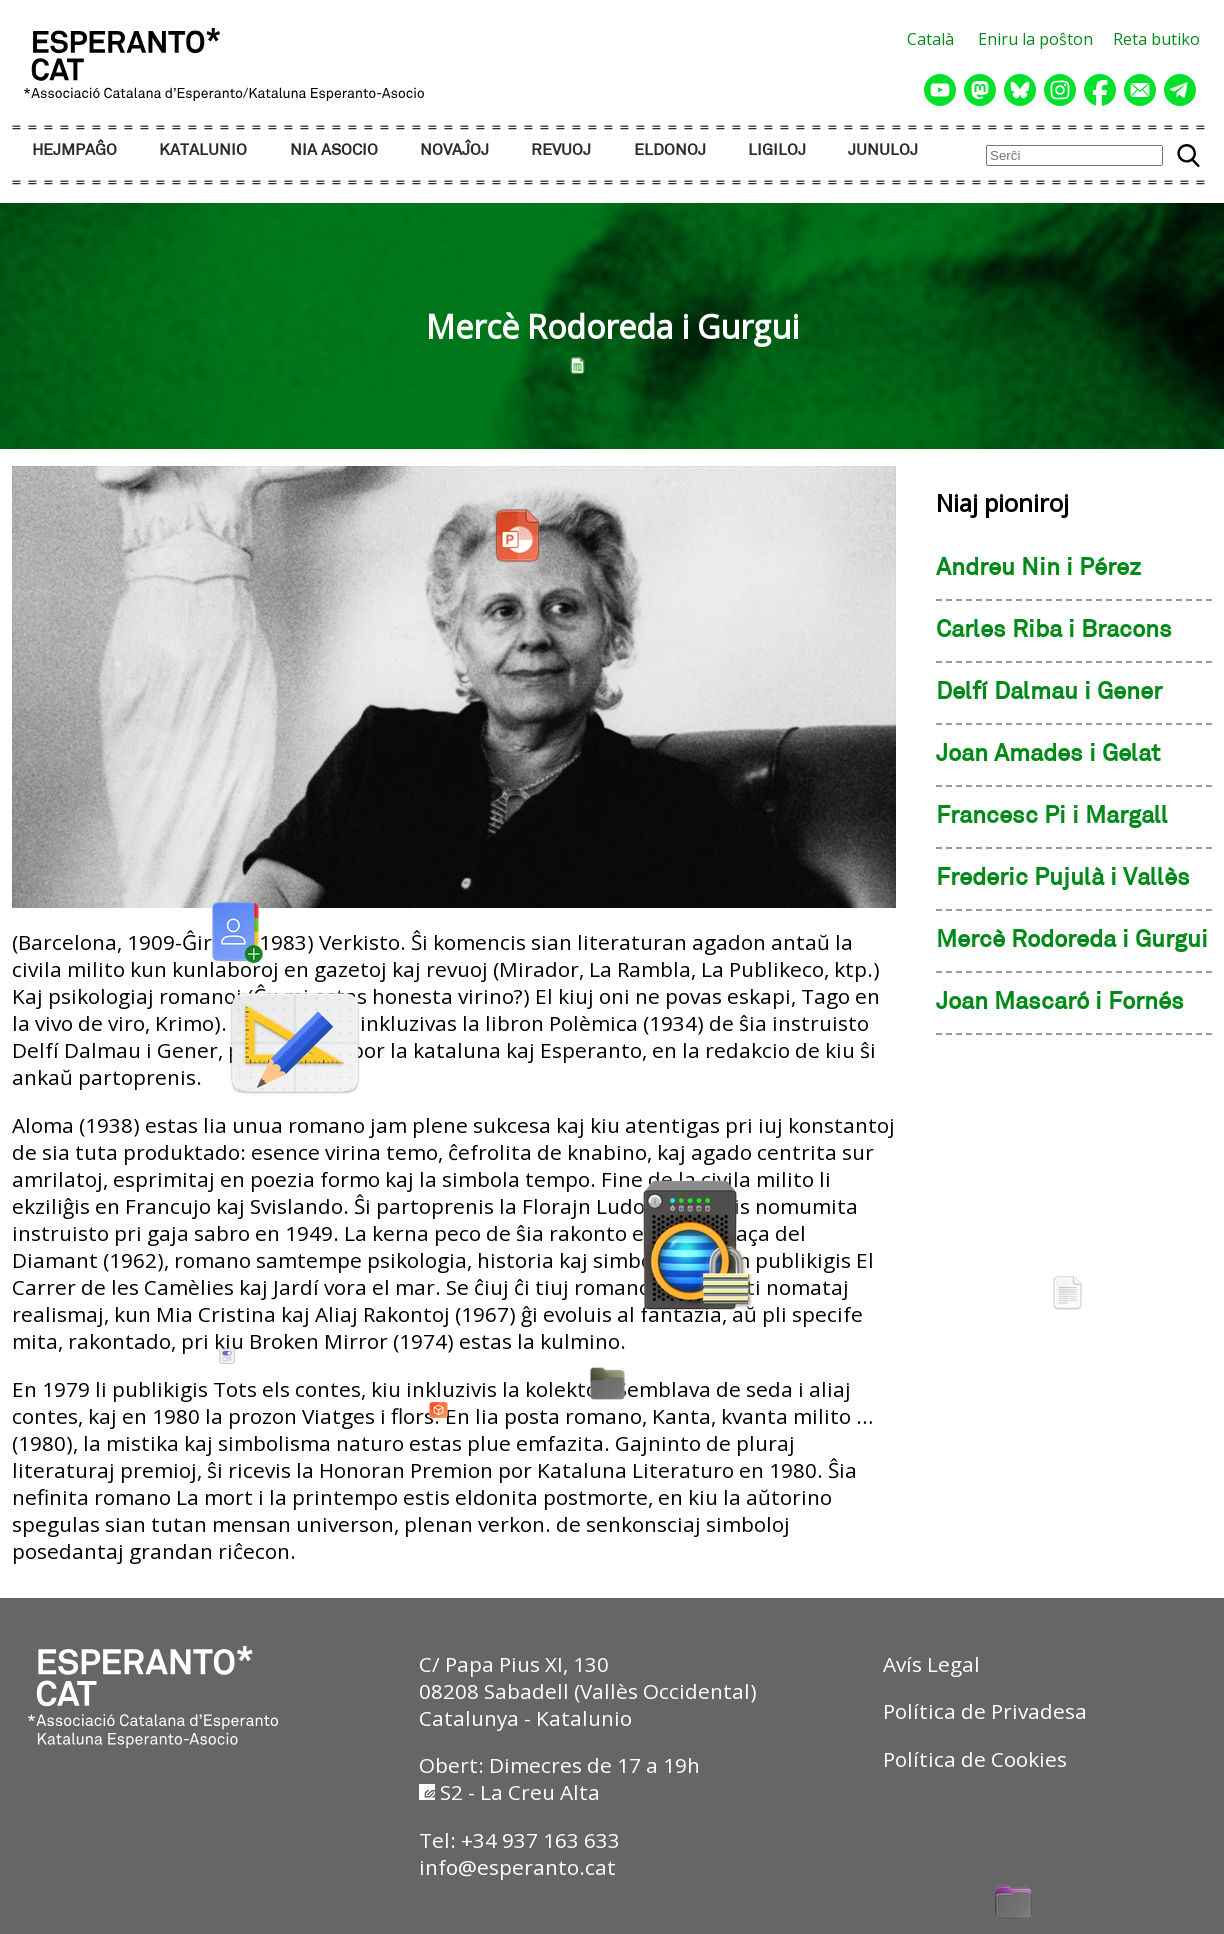 This screenshot has width=1224, height=1934. Describe the element at coordinates (1067, 1292) in the screenshot. I see `a configuration file associated with wine (windows compatibility layer)` at that location.